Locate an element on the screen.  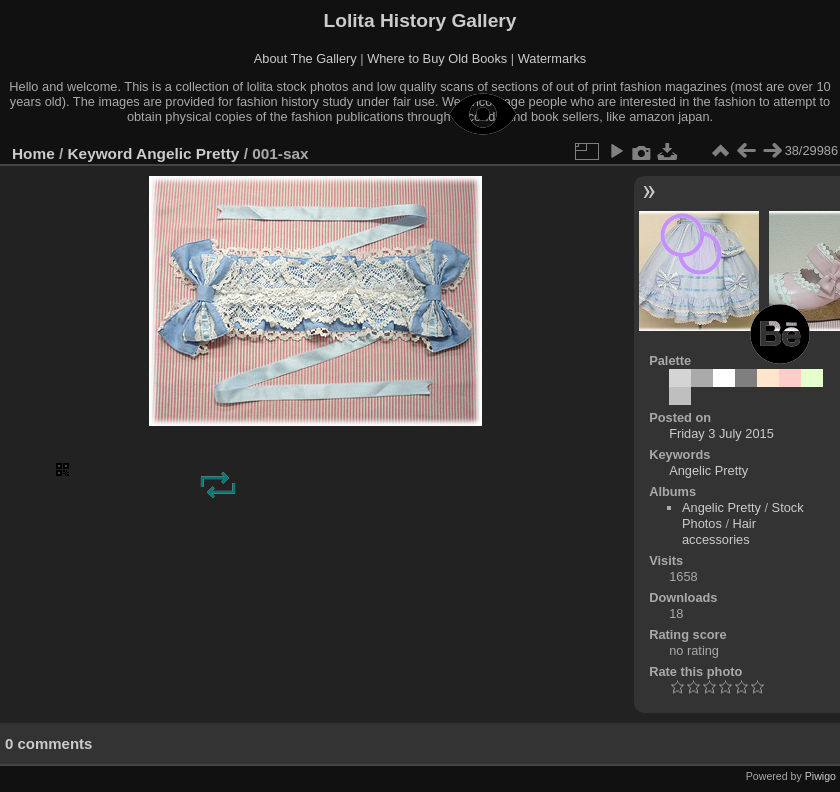
show hidden content is located at coordinates (483, 114).